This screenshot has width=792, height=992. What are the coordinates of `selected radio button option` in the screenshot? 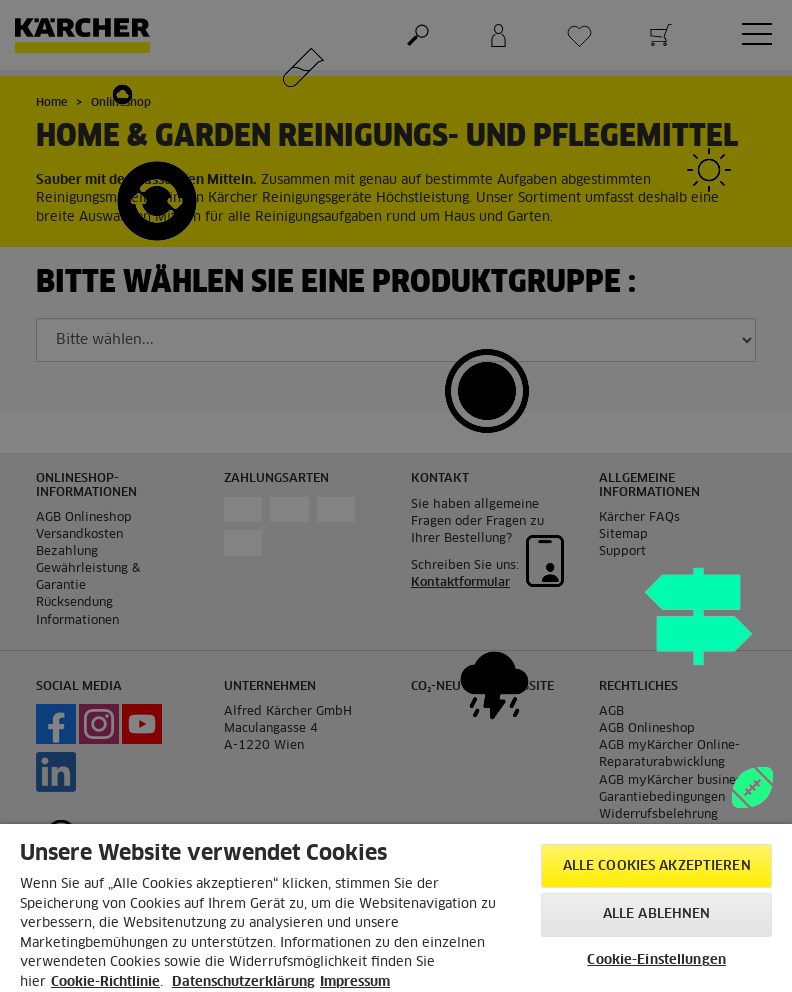 It's located at (487, 391).